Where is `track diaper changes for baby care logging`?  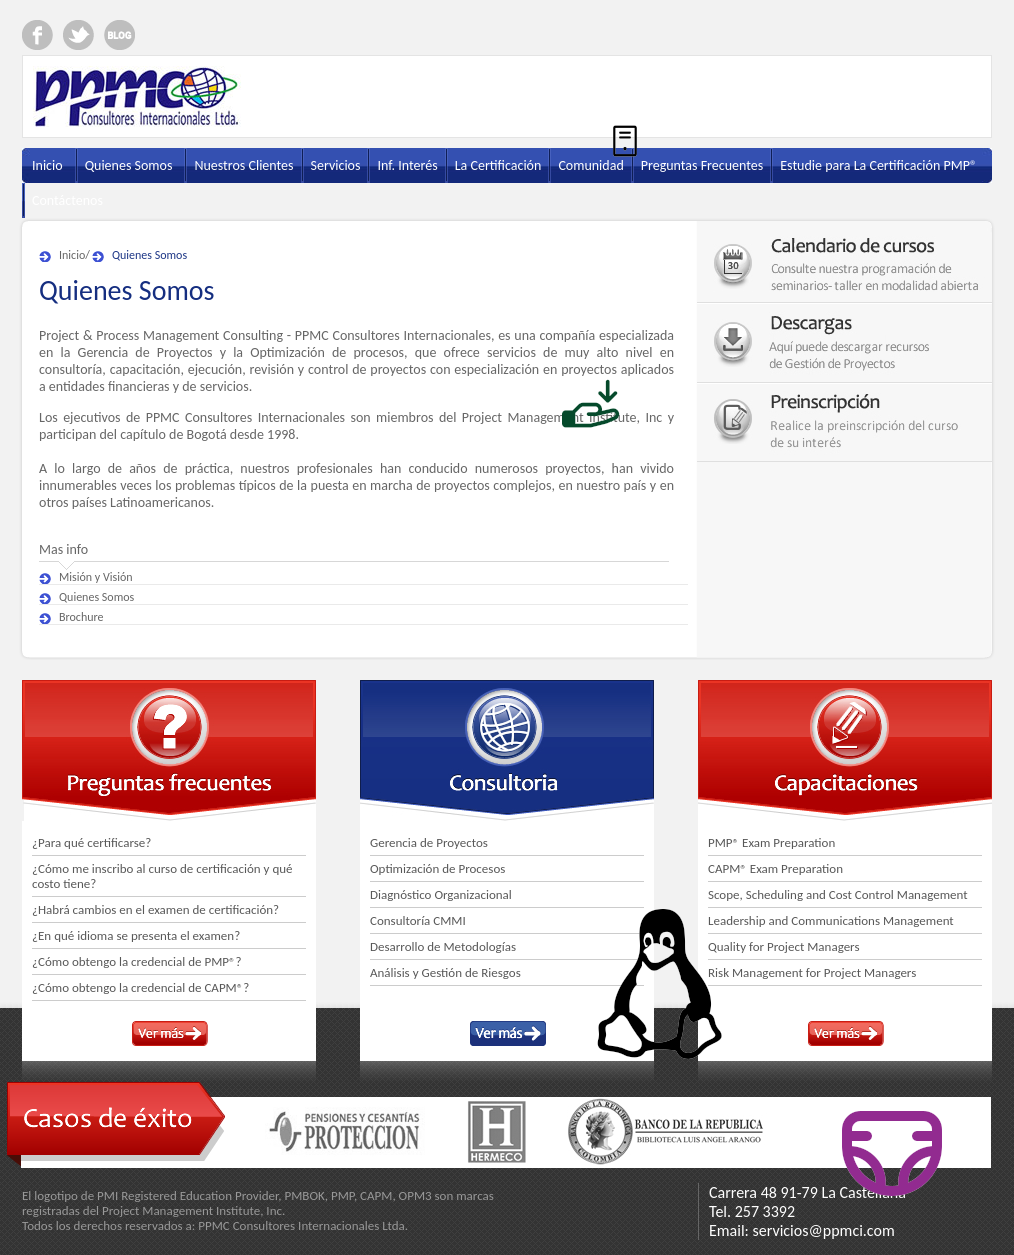
track diaper changes for baby care logging is located at coordinates (892, 1151).